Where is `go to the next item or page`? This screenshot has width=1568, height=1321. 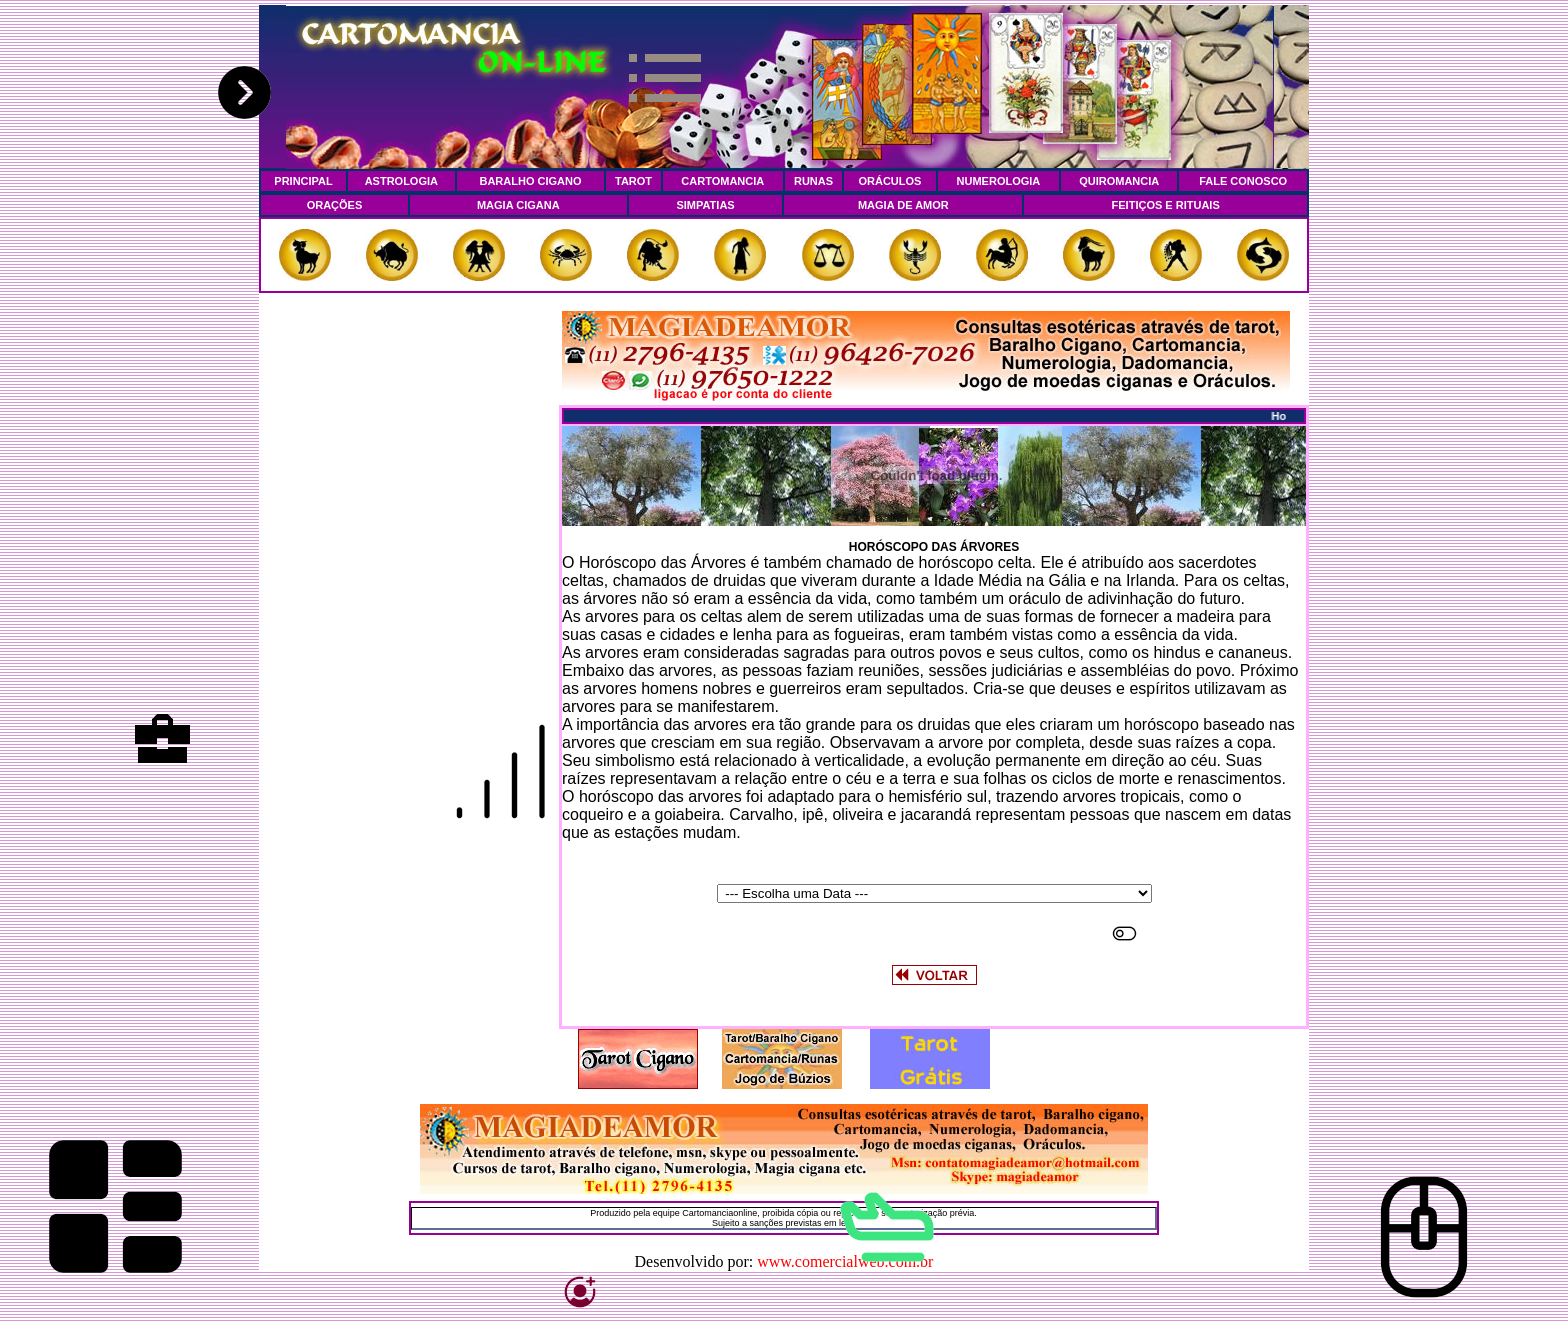
go to the next item or page is located at coordinates (244, 92).